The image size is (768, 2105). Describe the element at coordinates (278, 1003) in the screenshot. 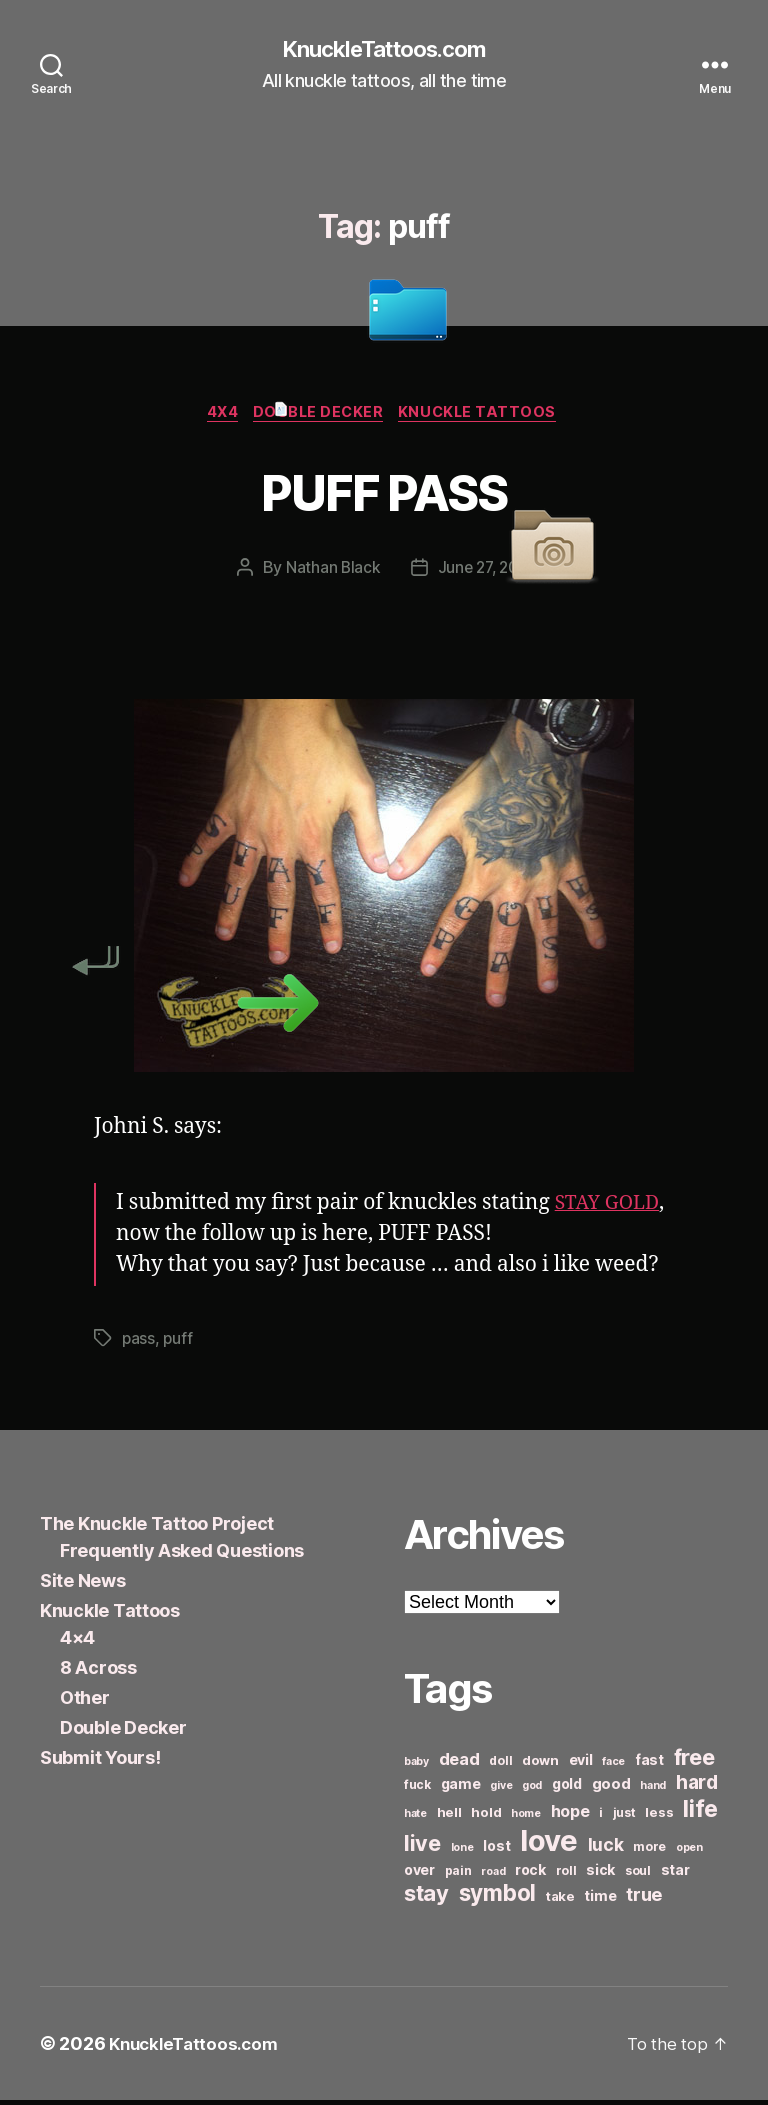

I see `move a file or folder to a new location` at that location.